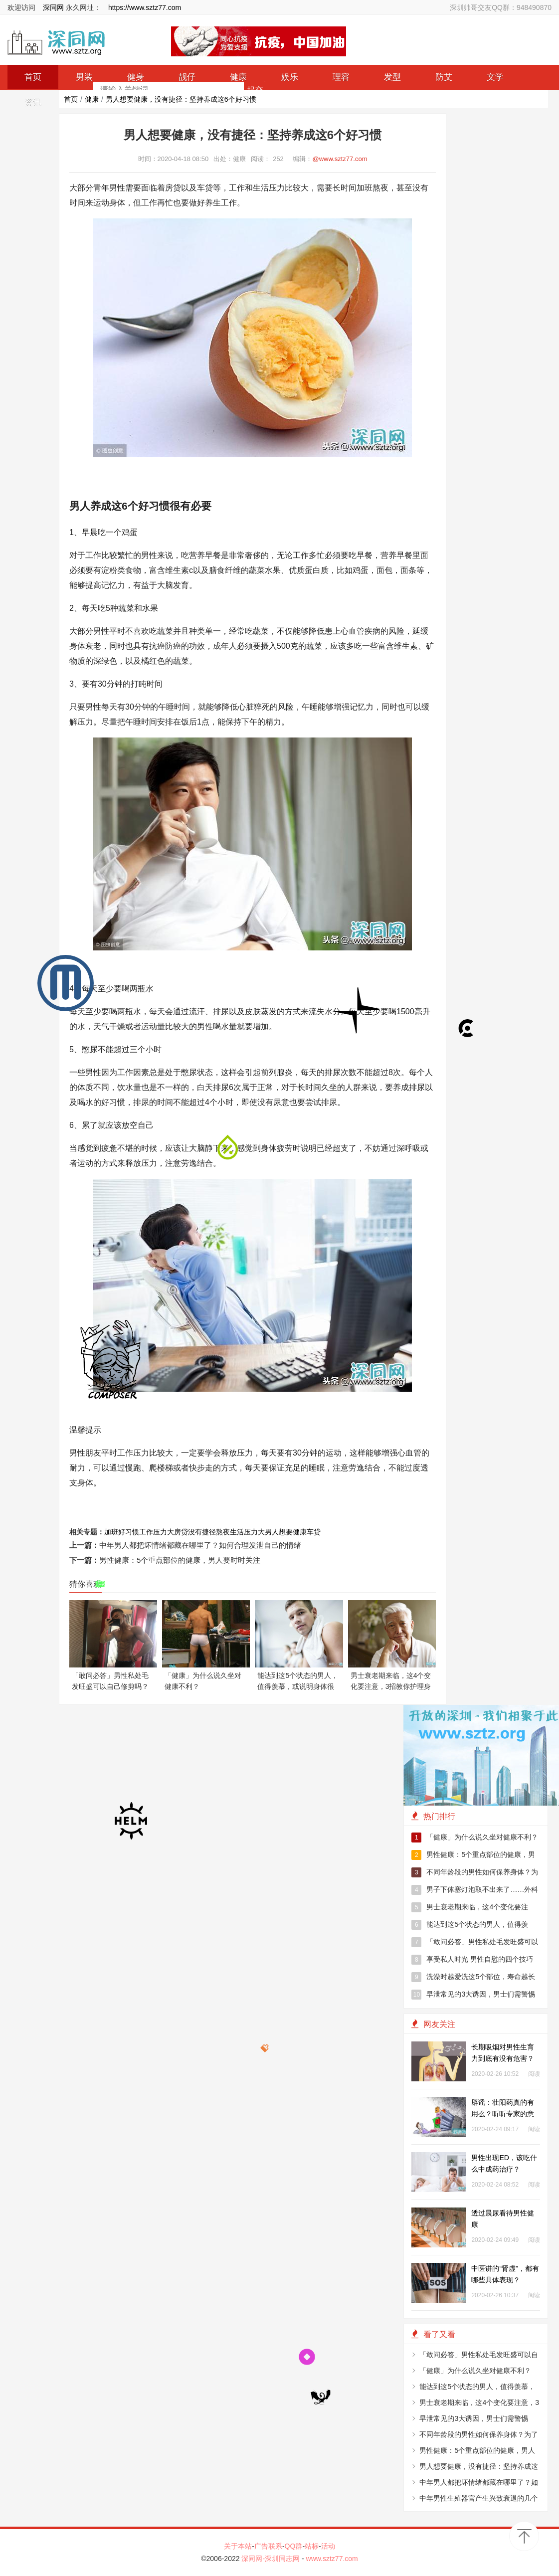 This screenshot has height=2576, width=559. Describe the element at coordinates (307, 2357) in the screenshot. I see `view copper coin balance or currency` at that location.